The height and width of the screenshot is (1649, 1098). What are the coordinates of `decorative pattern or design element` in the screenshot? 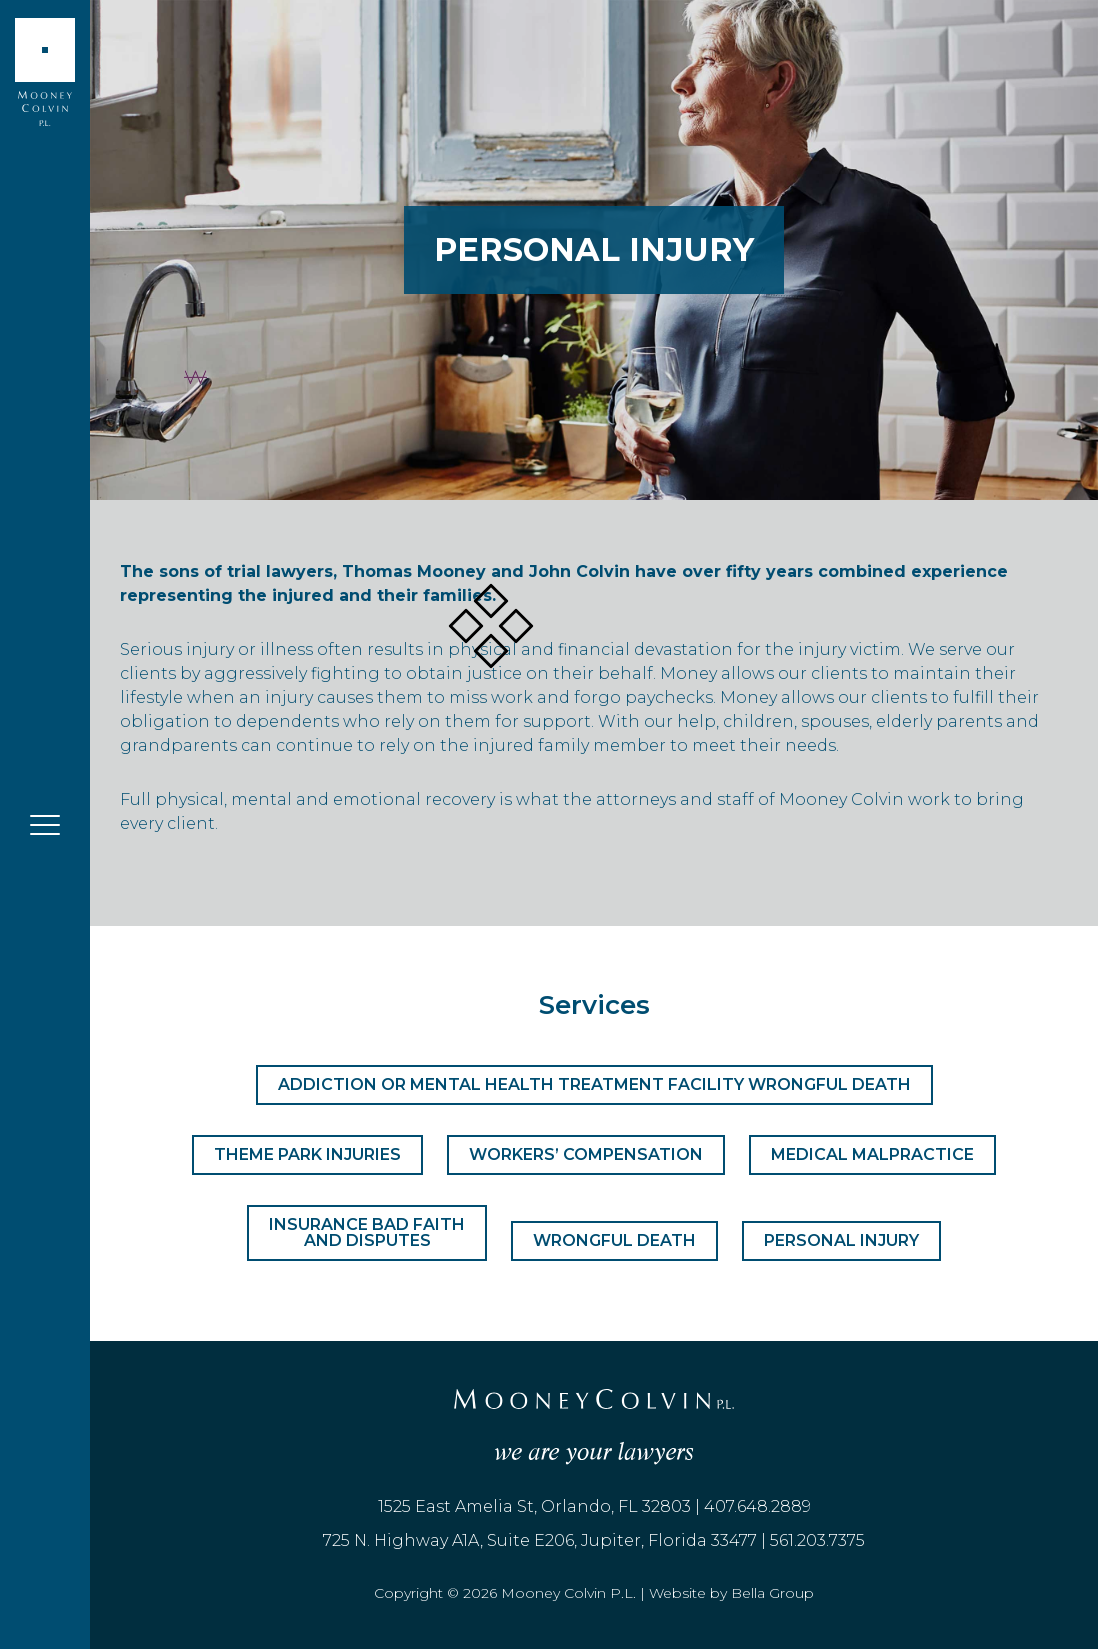 It's located at (491, 626).